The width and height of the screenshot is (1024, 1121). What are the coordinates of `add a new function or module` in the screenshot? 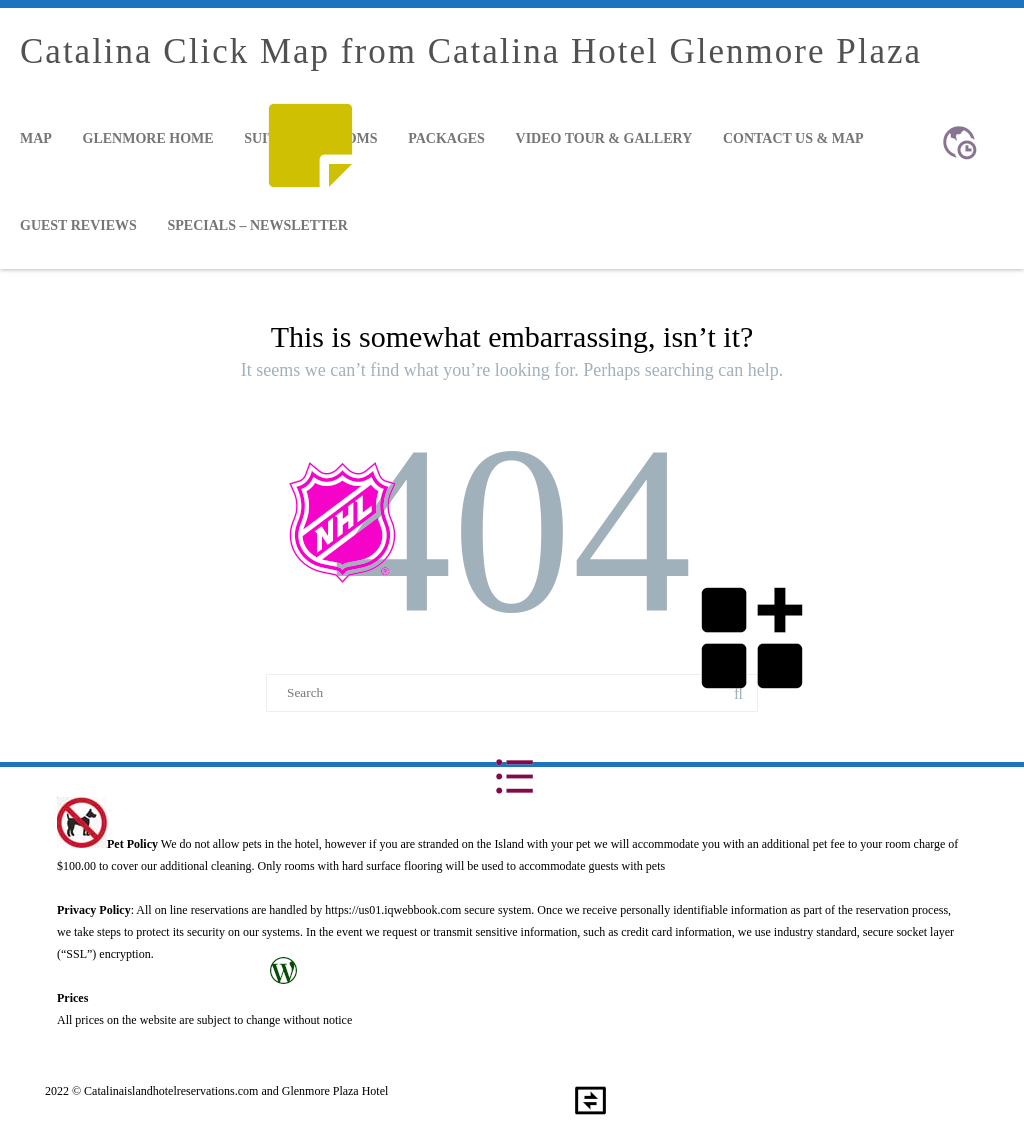 It's located at (752, 638).